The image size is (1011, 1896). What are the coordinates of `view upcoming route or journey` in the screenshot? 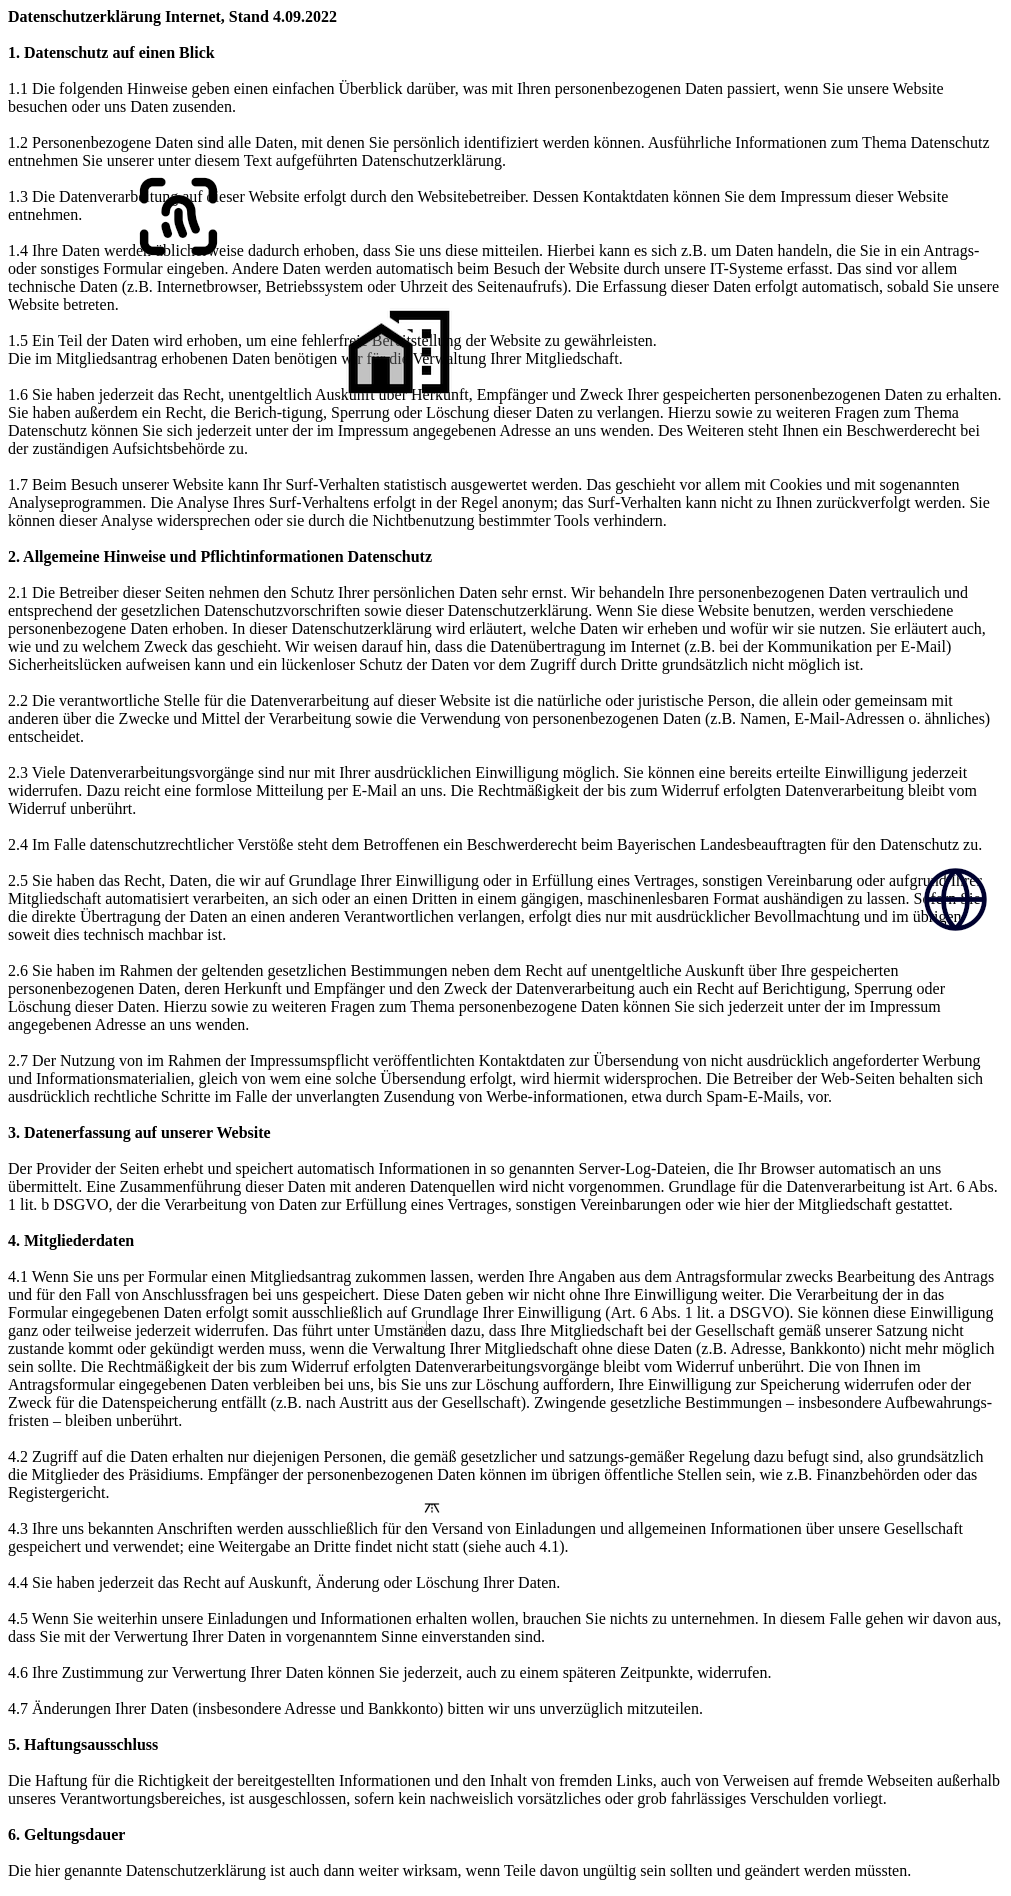 It's located at (432, 1508).